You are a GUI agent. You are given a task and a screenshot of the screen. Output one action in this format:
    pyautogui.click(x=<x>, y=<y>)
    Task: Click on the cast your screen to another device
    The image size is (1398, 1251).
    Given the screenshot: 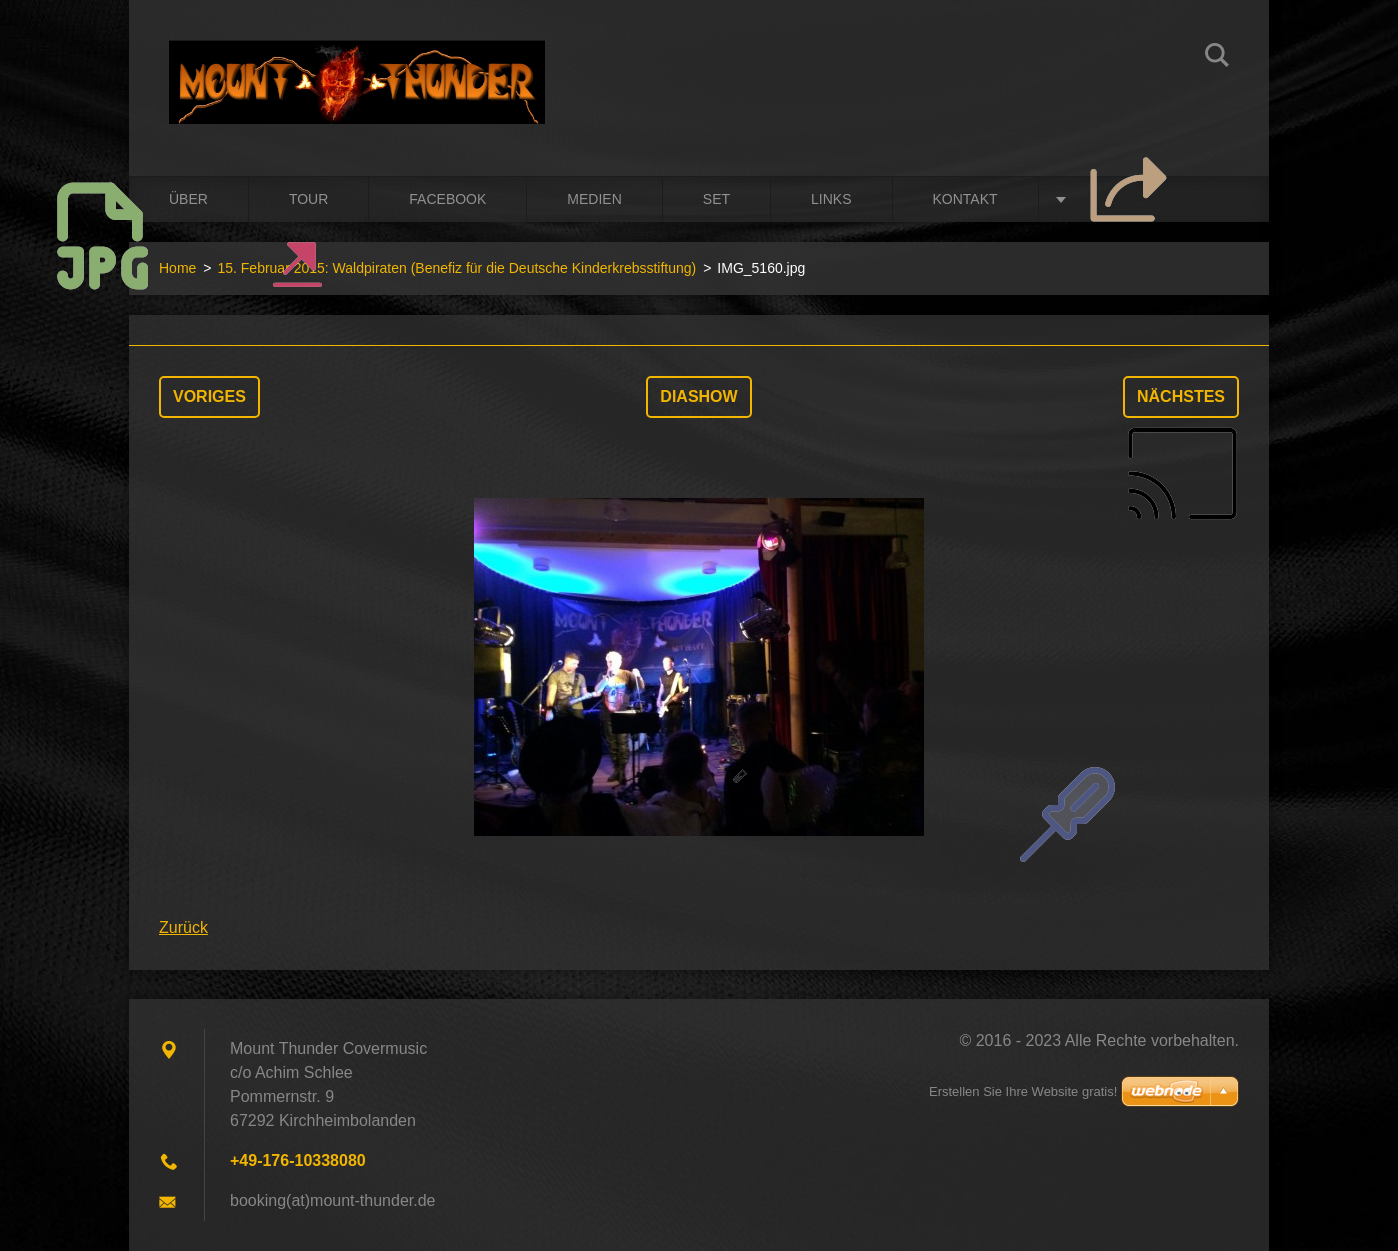 What is the action you would take?
    pyautogui.click(x=1182, y=473)
    